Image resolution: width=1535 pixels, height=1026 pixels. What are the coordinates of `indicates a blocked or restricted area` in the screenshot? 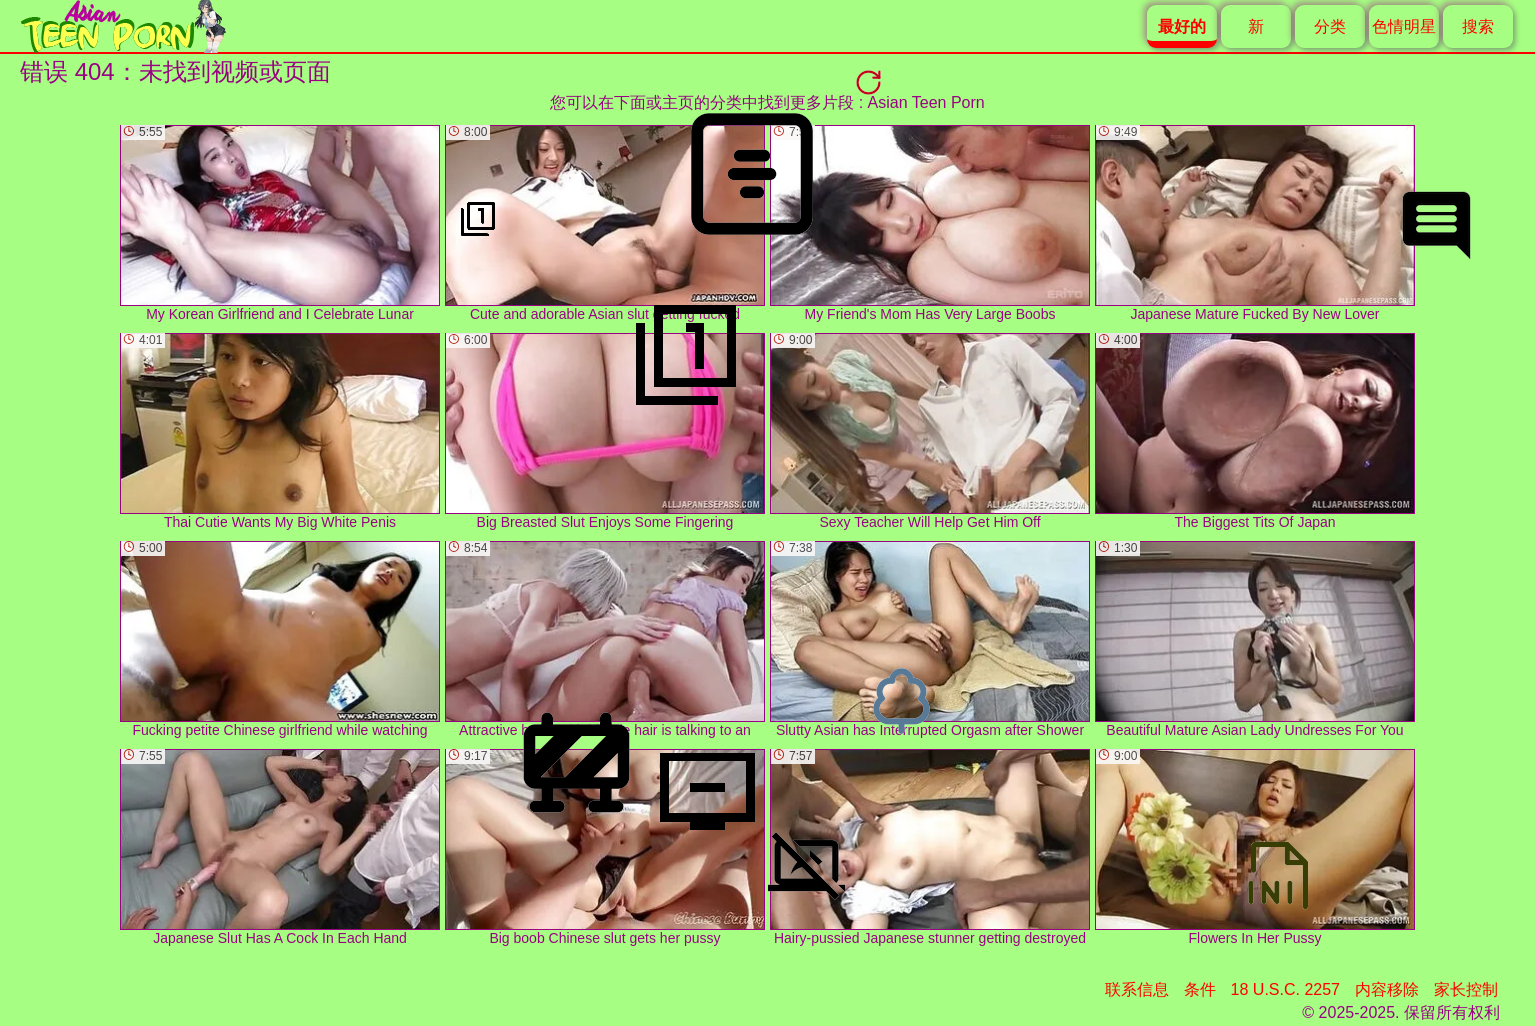 It's located at (576, 759).